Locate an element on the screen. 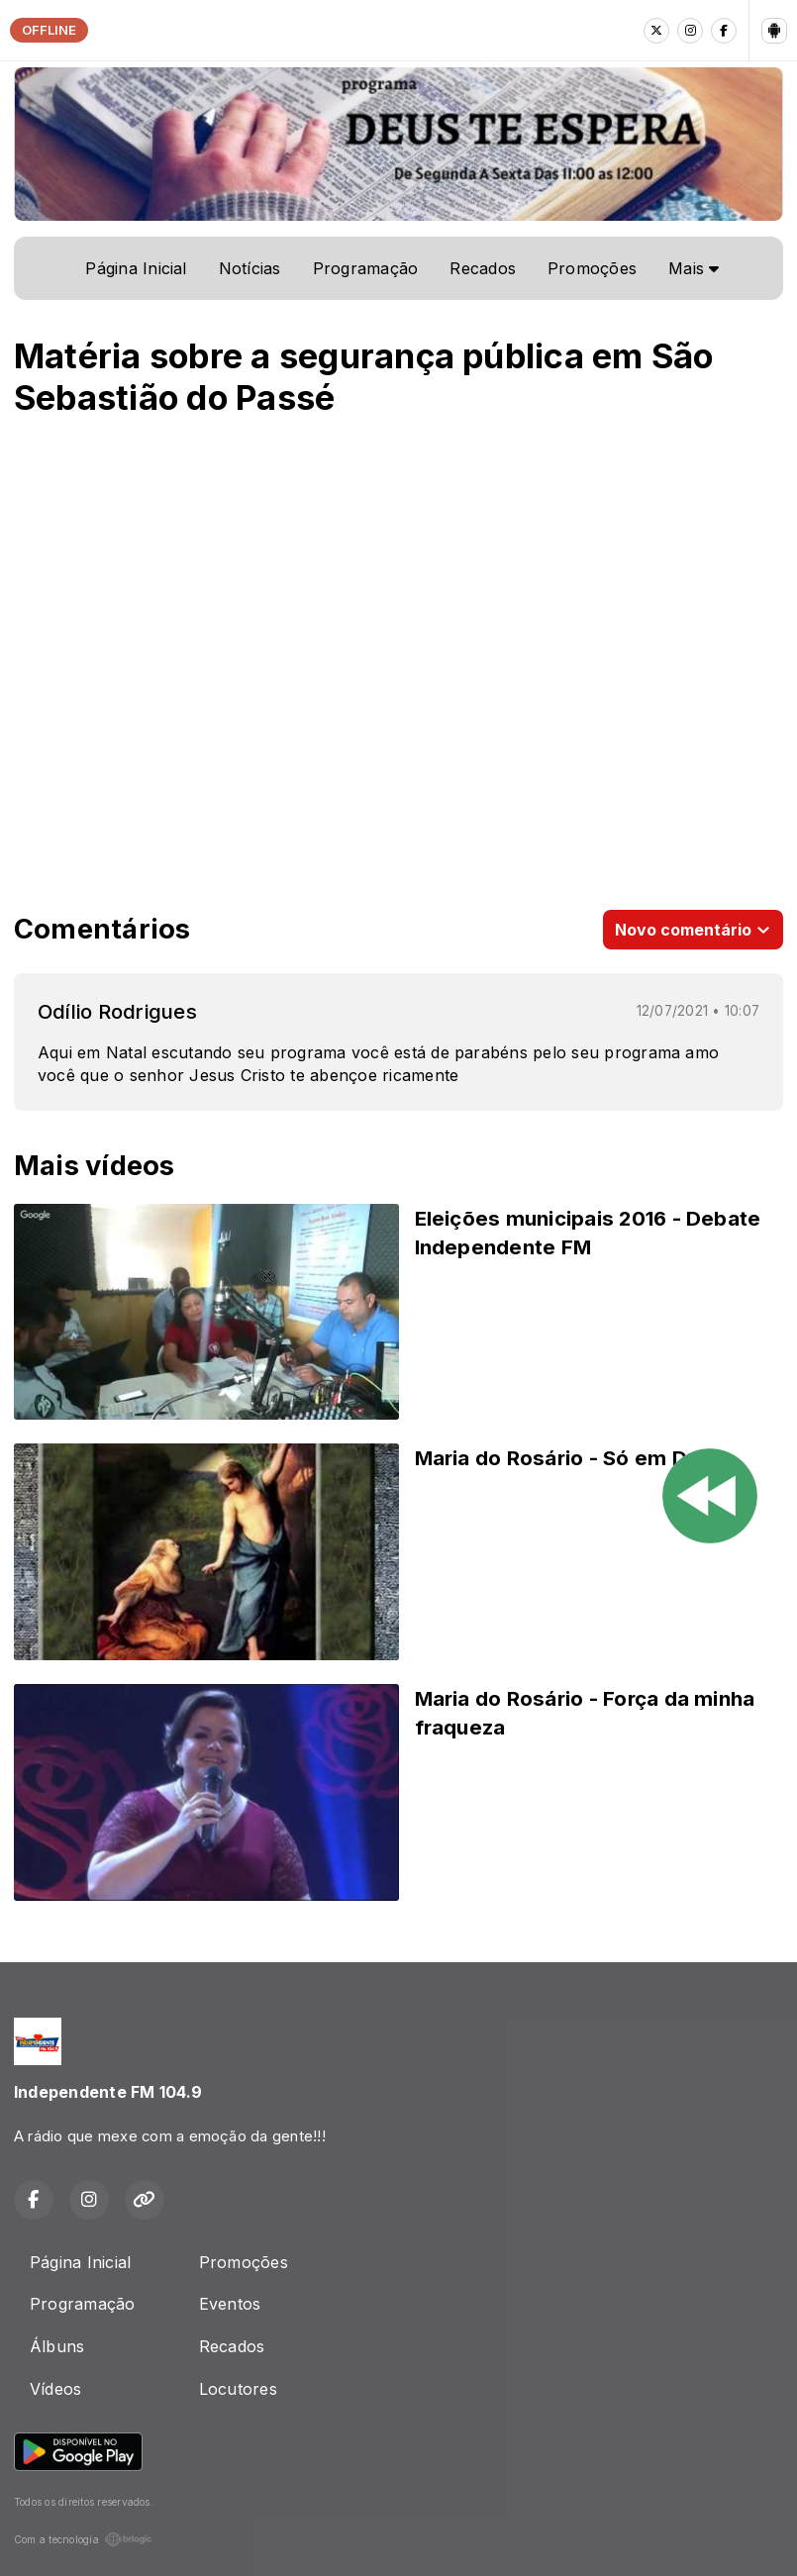 The height and width of the screenshot is (2576, 797). hide password or sensitive content is located at coordinates (267, 1276).